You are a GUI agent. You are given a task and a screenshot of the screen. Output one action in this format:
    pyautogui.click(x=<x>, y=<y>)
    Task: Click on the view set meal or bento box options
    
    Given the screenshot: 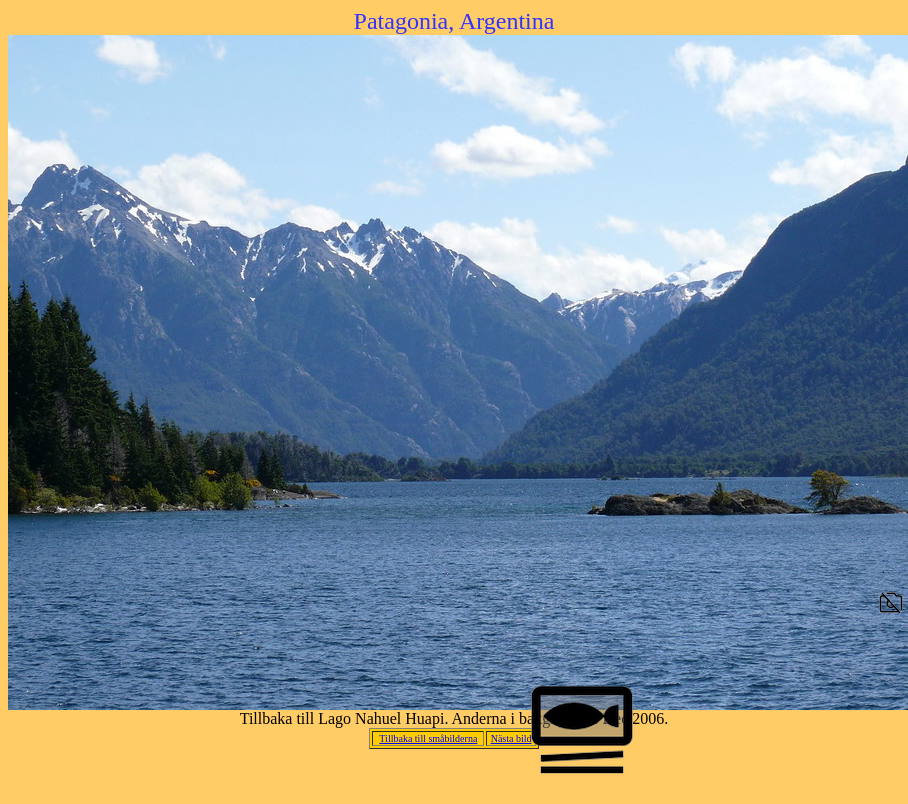 What is the action you would take?
    pyautogui.click(x=582, y=732)
    